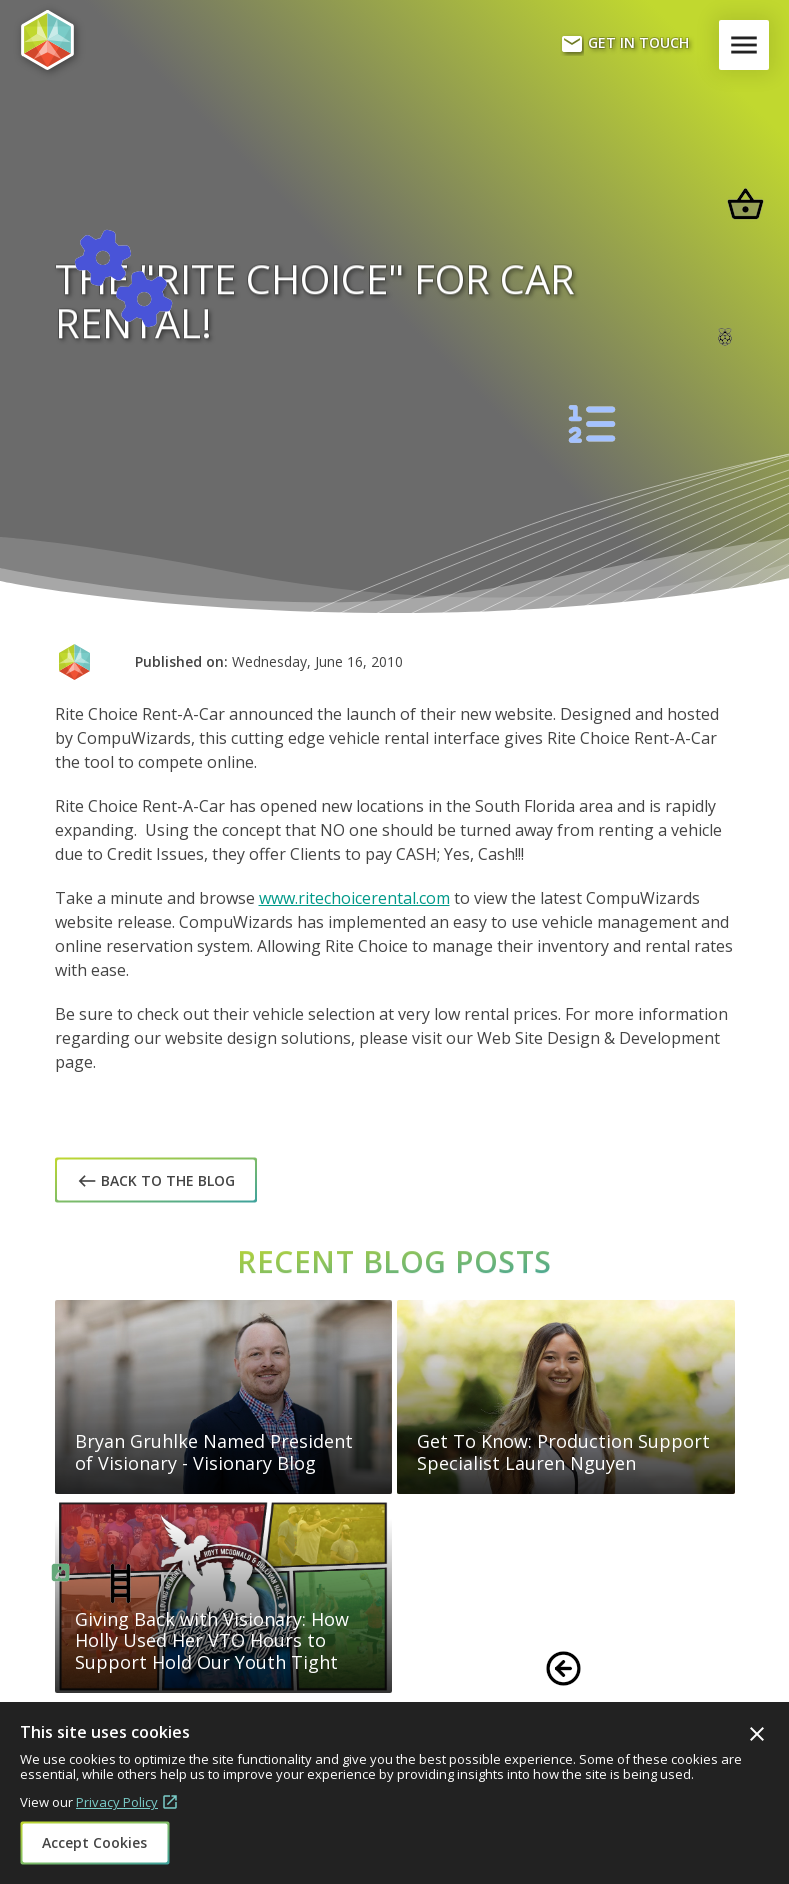 This screenshot has height=1884, width=789. I want to click on go back to the previous screen, so click(563, 1668).